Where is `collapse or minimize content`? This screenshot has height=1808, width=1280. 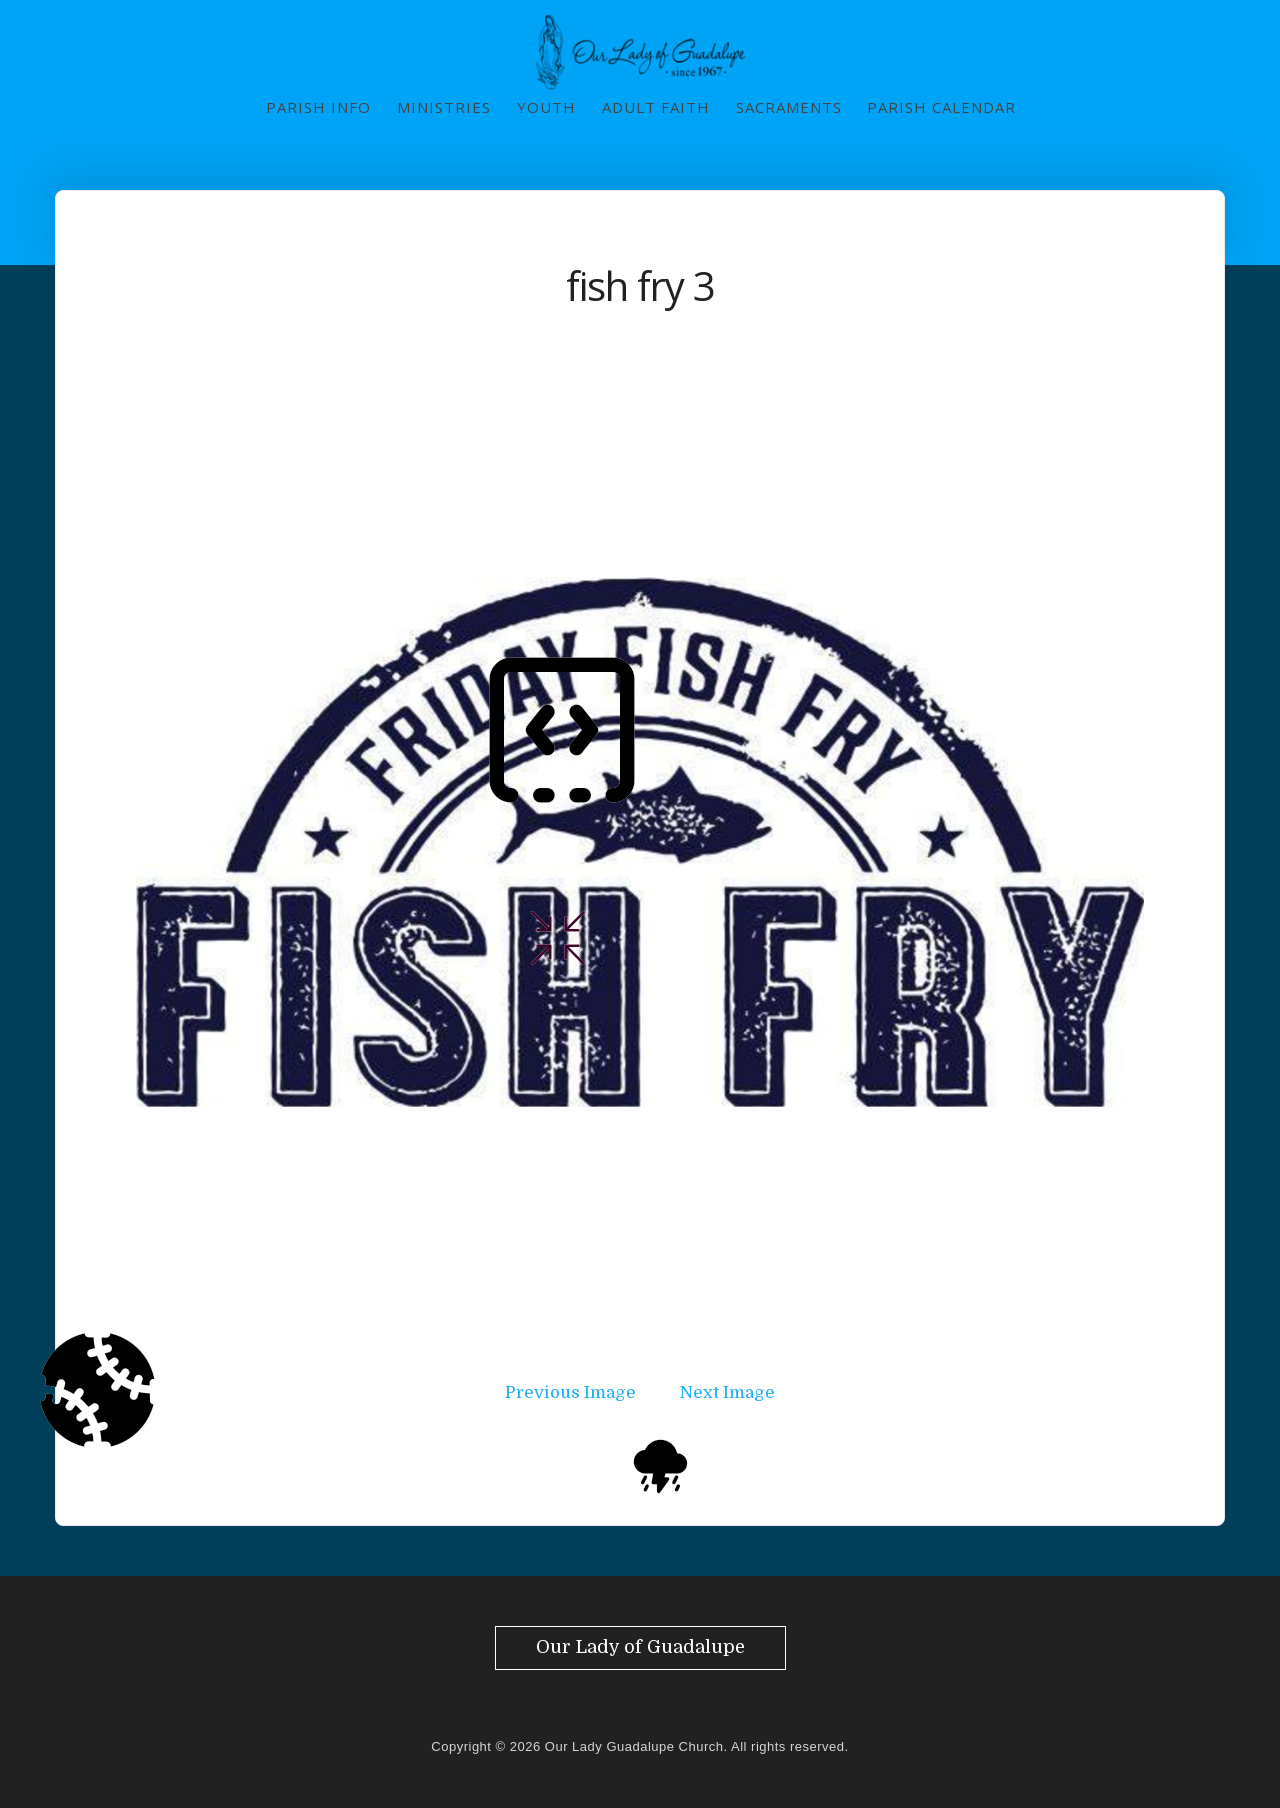 collapse or minimize content is located at coordinates (558, 938).